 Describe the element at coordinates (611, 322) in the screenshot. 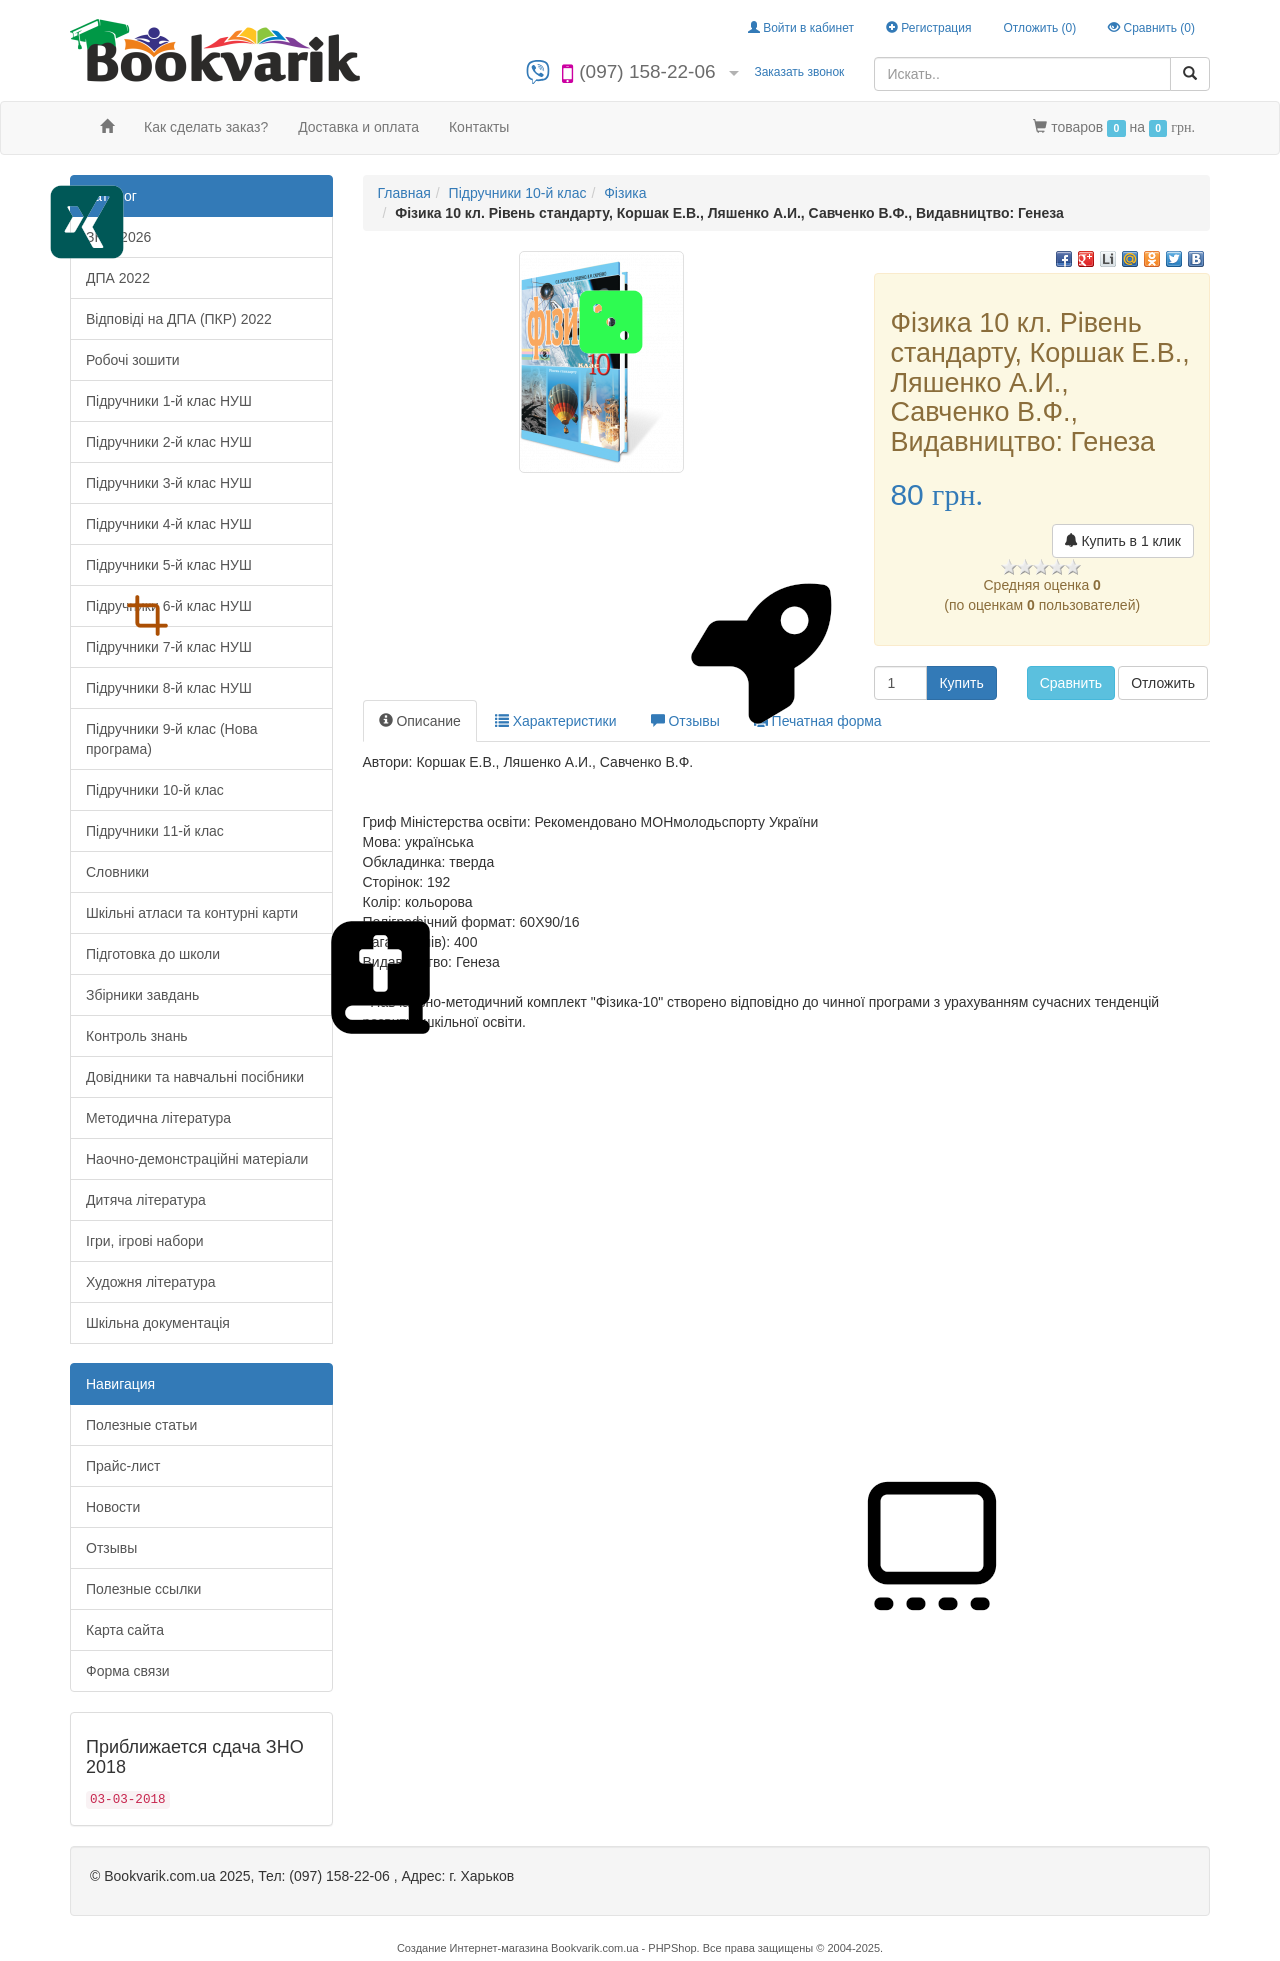

I see `randomize or shuffle content` at that location.